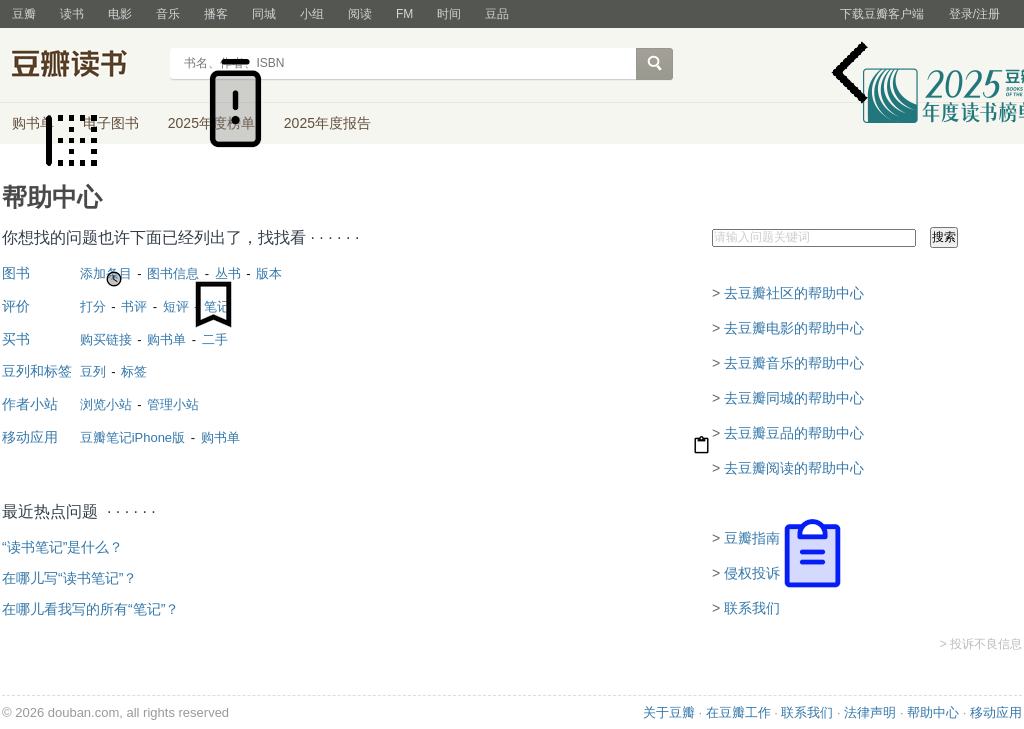 This screenshot has height=729, width=1024. What do you see at coordinates (812, 554) in the screenshot?
I see `view clipboard contents` at bounding box center [812, 554].